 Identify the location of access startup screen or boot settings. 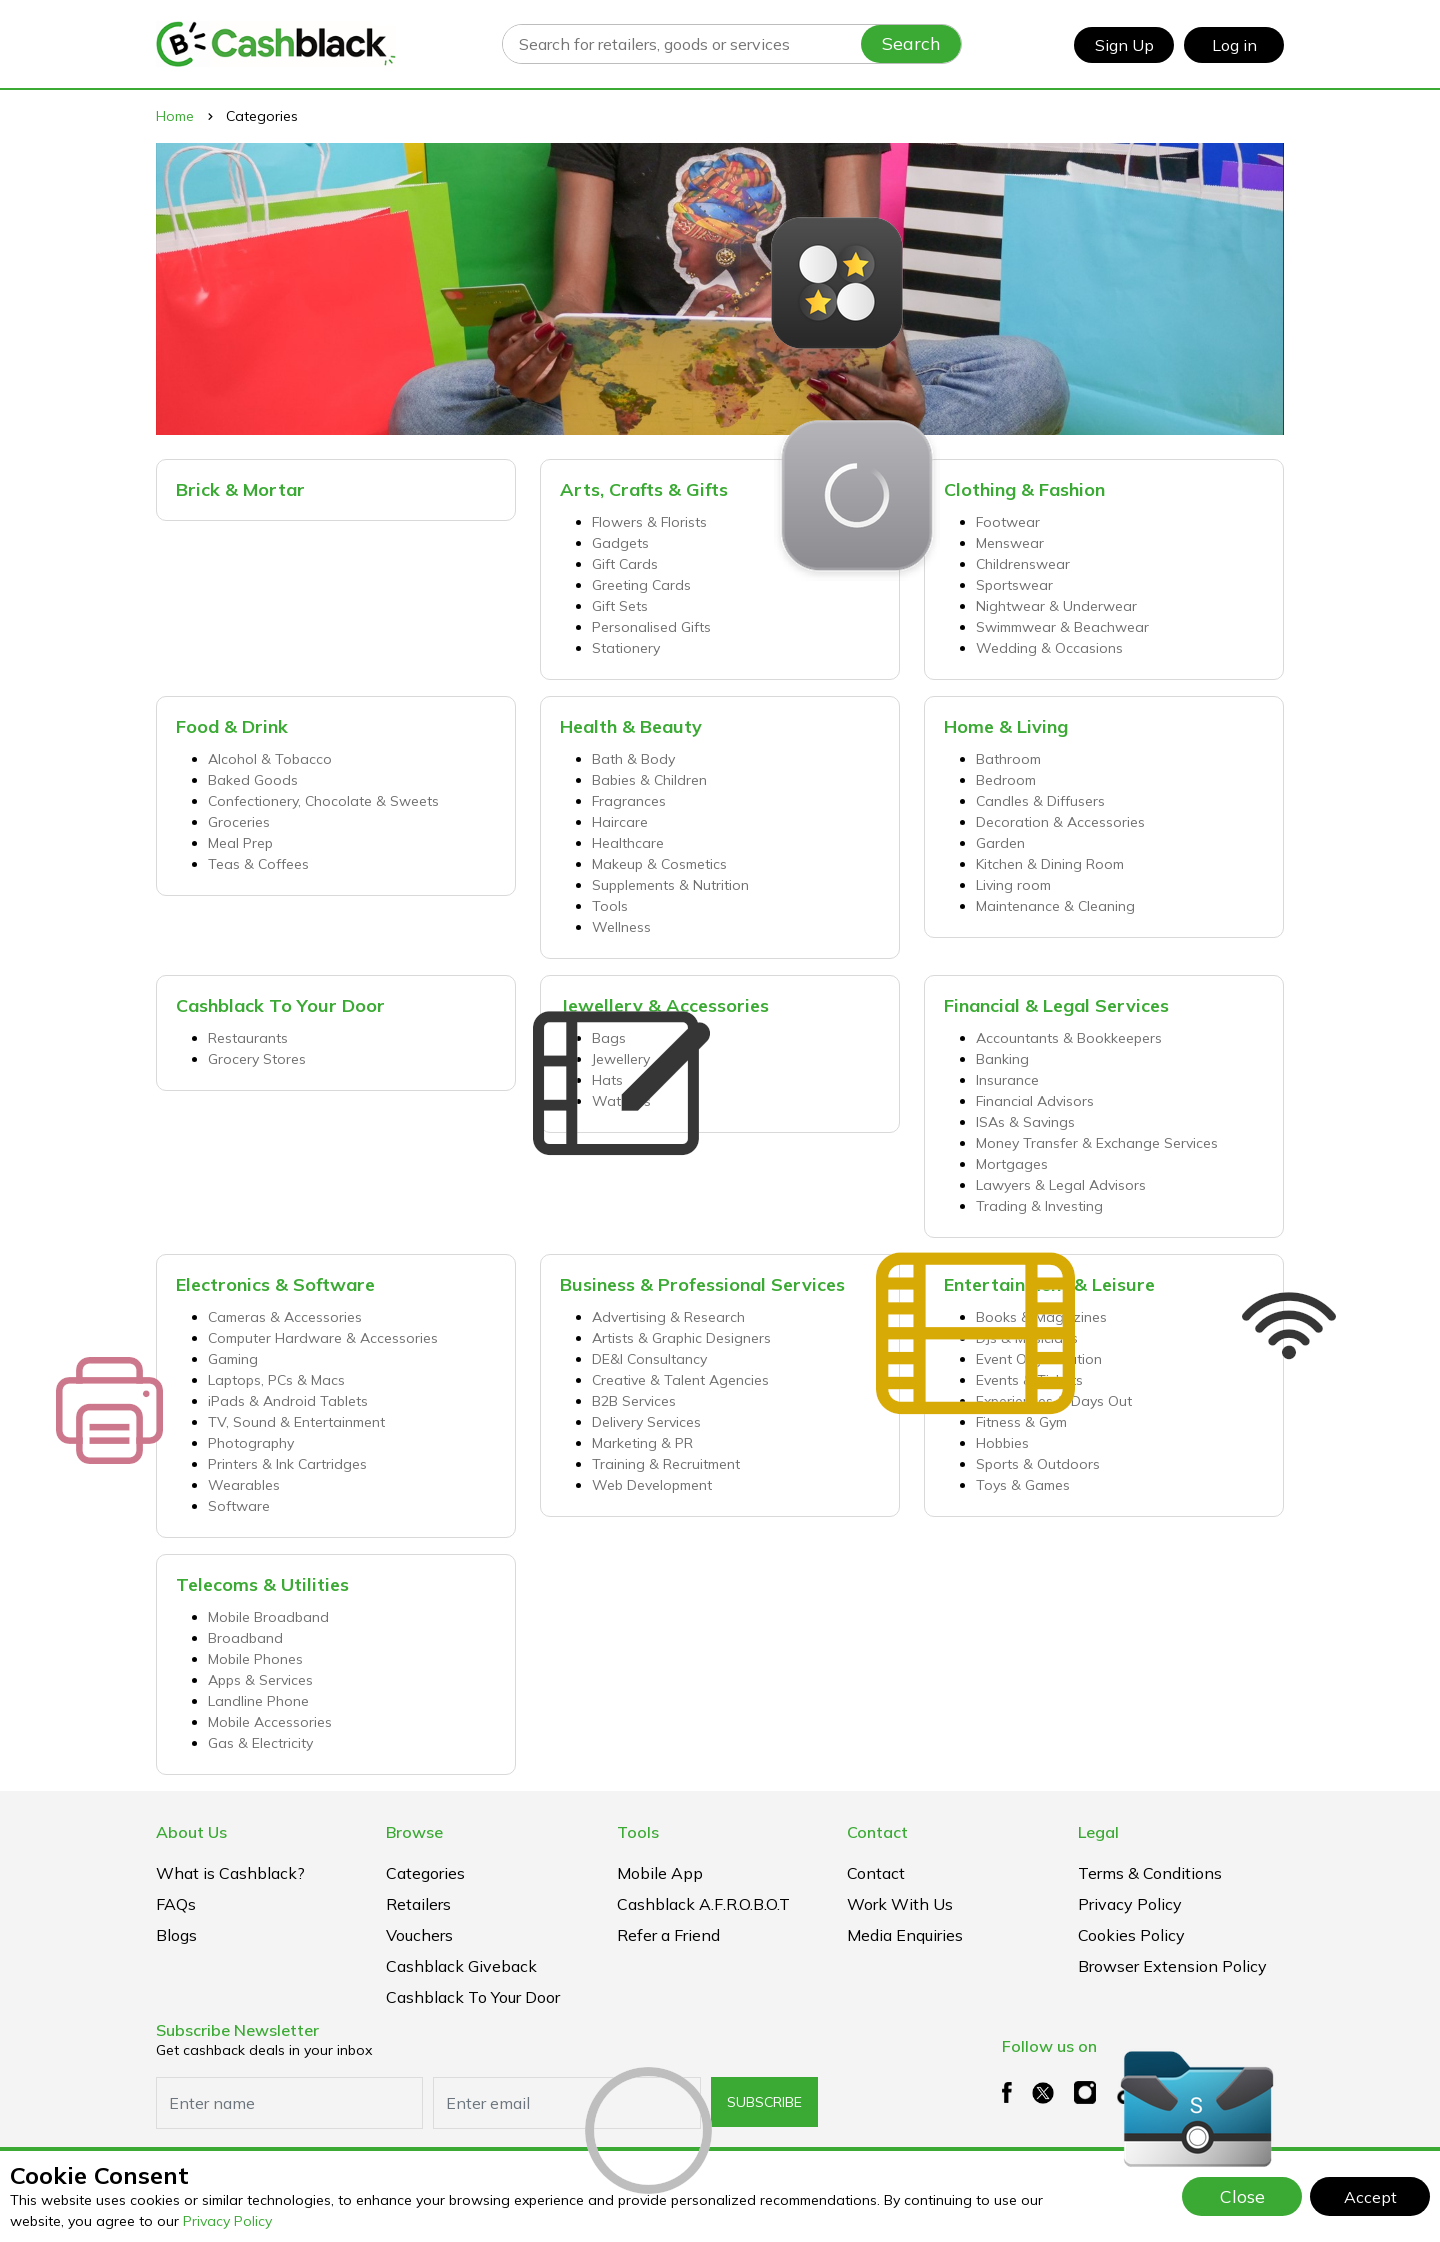
(857, 498).